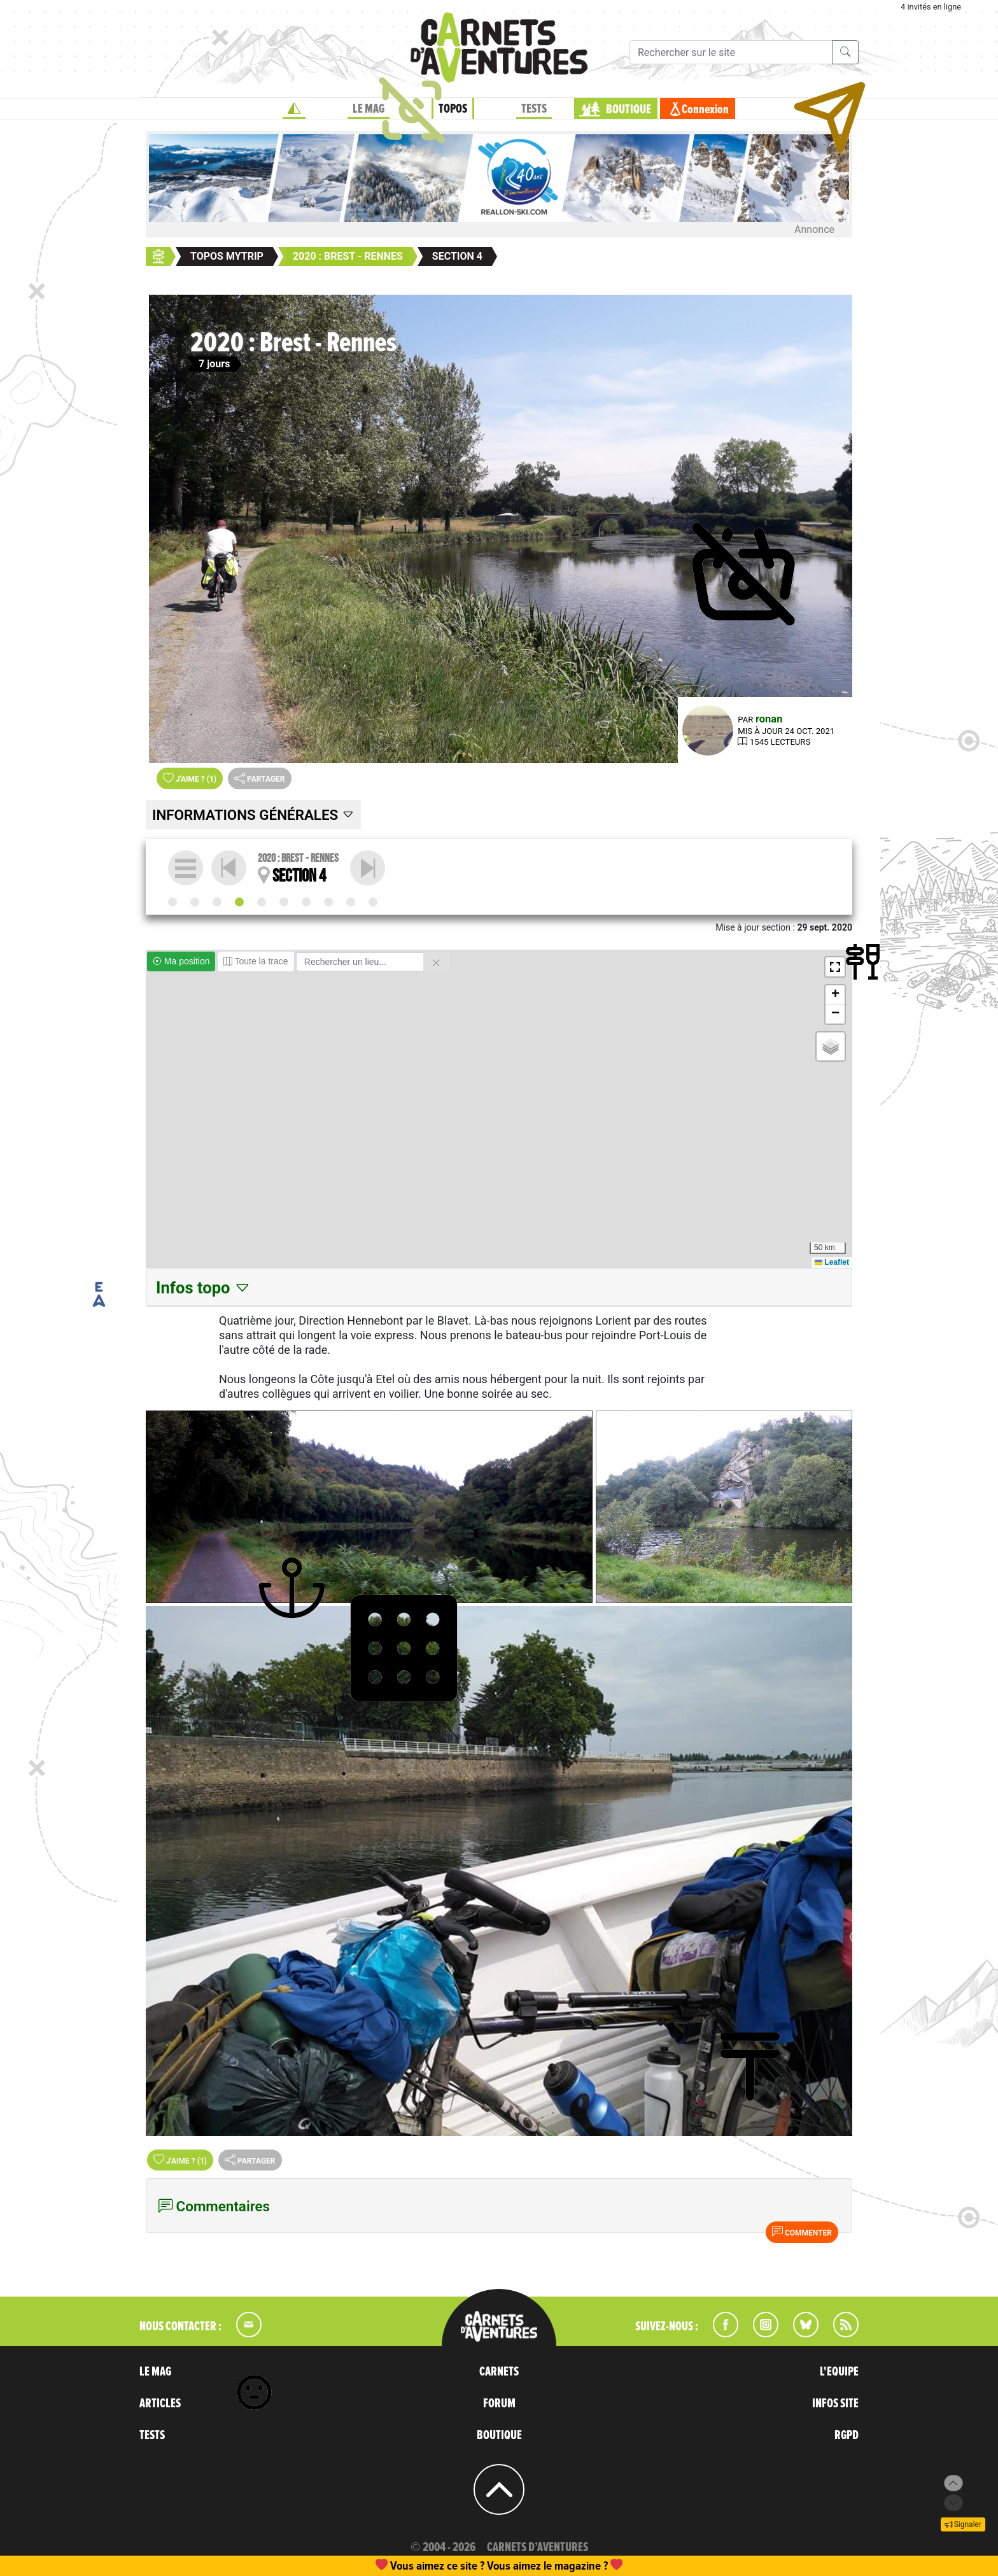  What do you see at coordinates (404, 1648) in the screenshot?
I see `open app drawer or launcher` at bounding box center [404, 1648].